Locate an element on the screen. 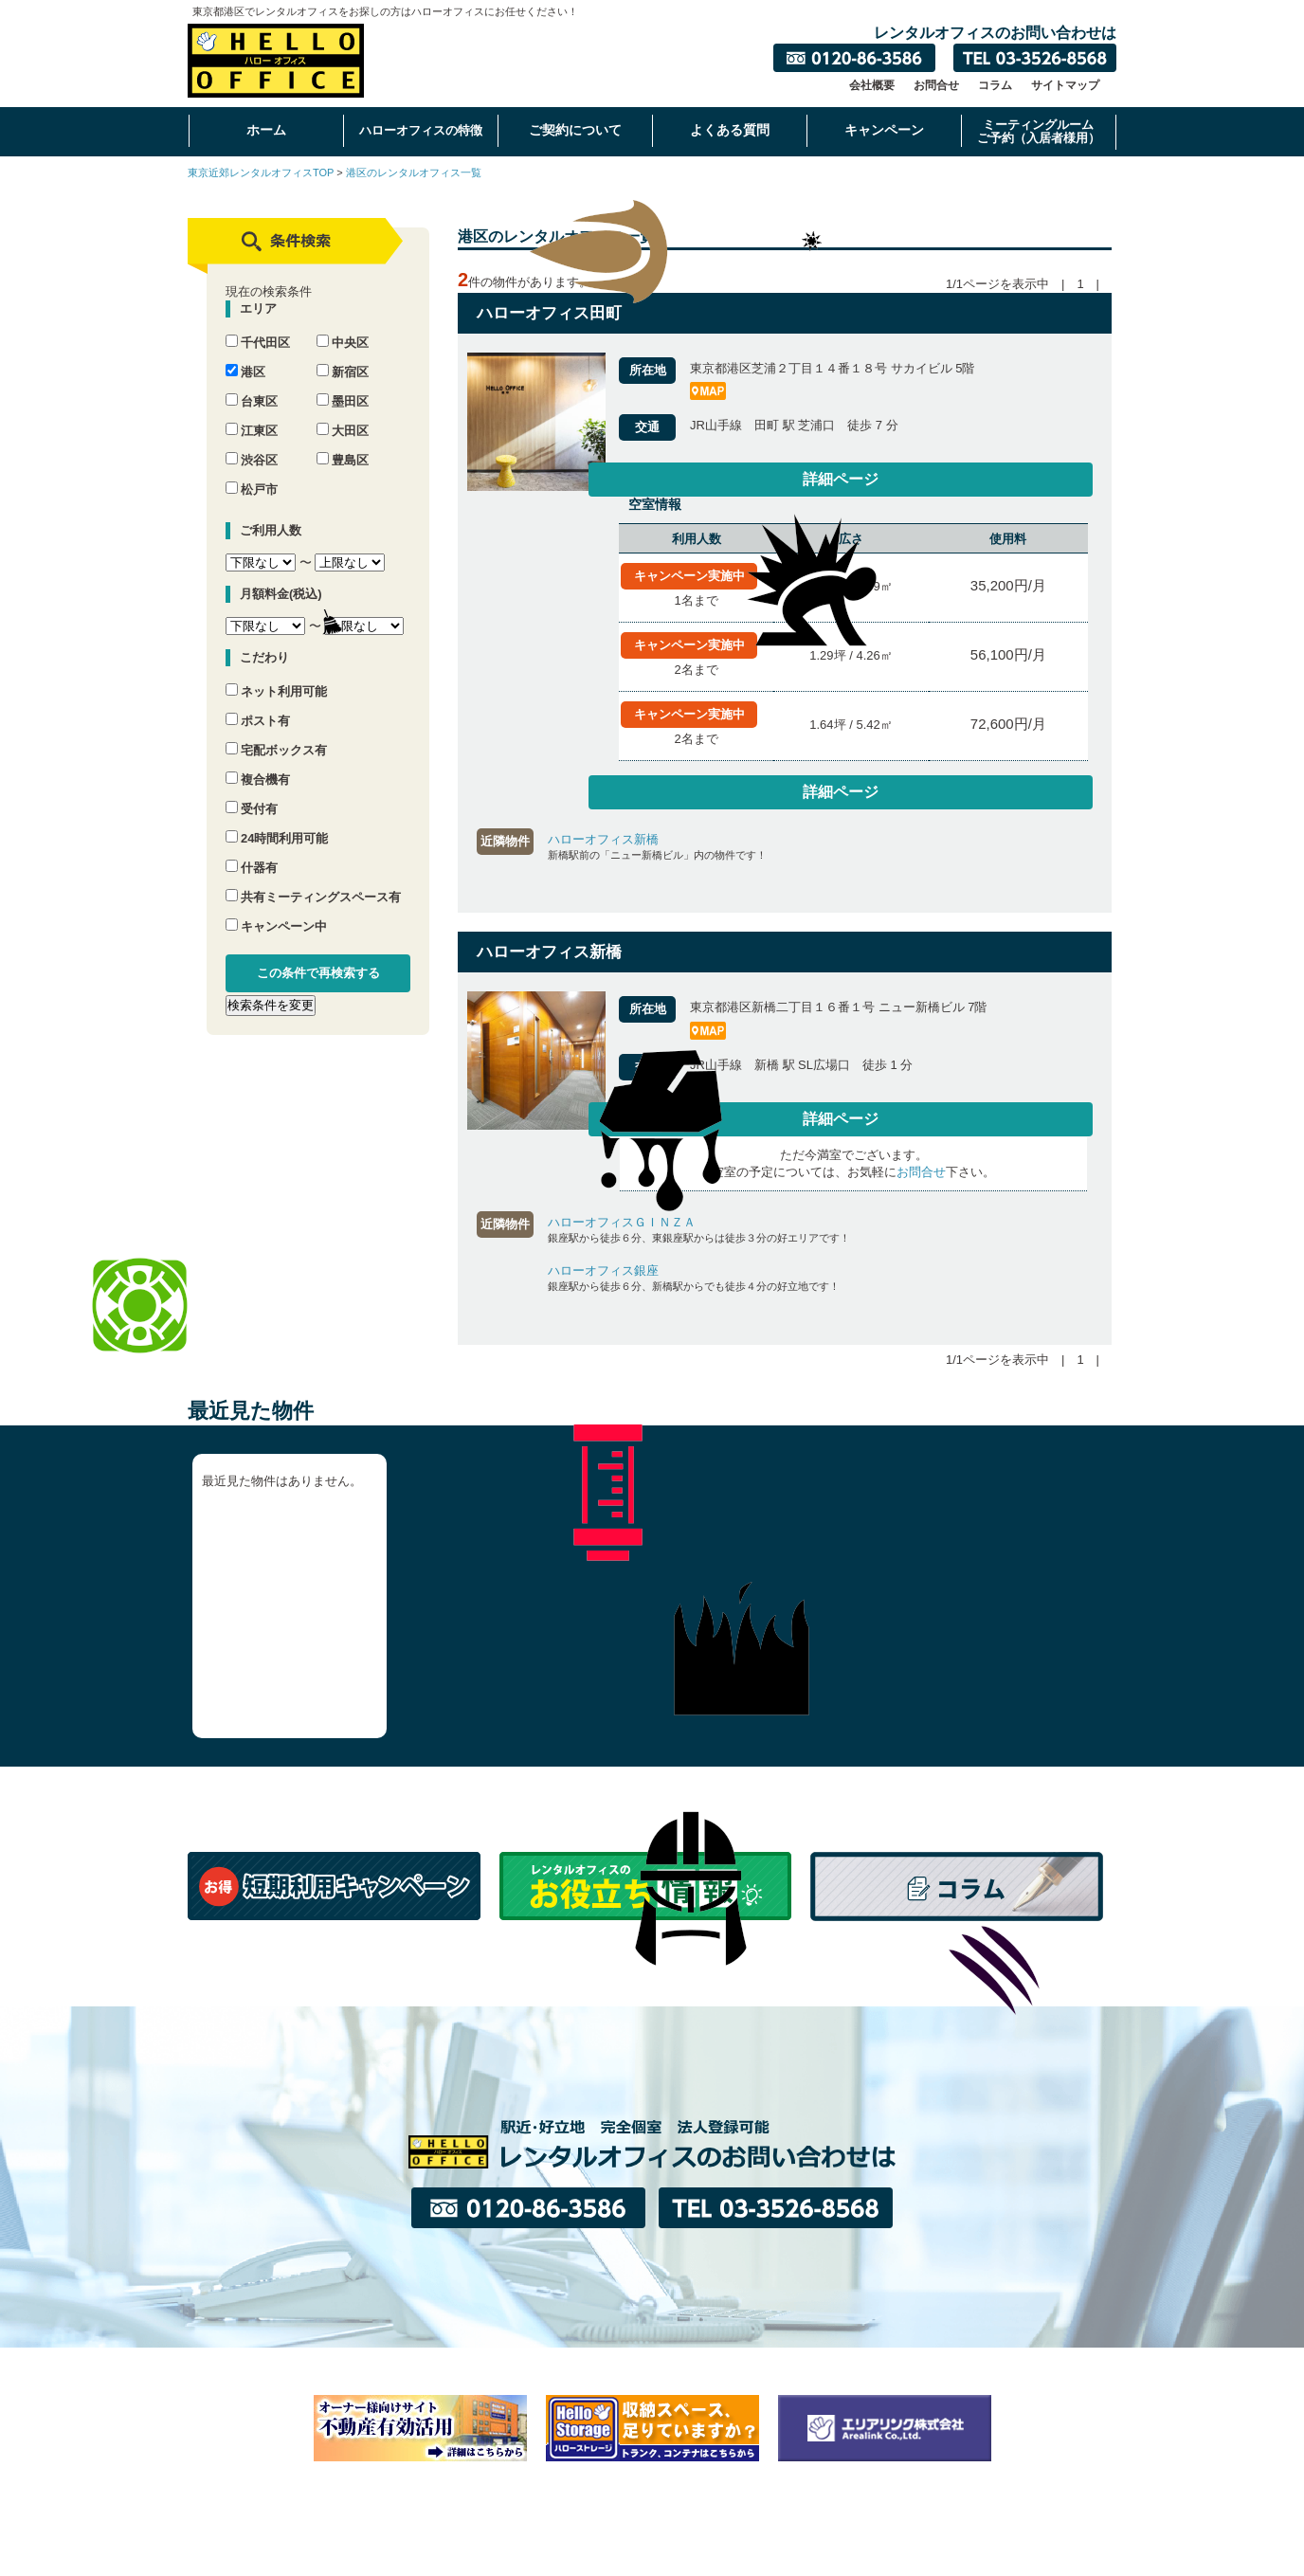  view temperature or measurement settings is located at coordinates (609, 1493).